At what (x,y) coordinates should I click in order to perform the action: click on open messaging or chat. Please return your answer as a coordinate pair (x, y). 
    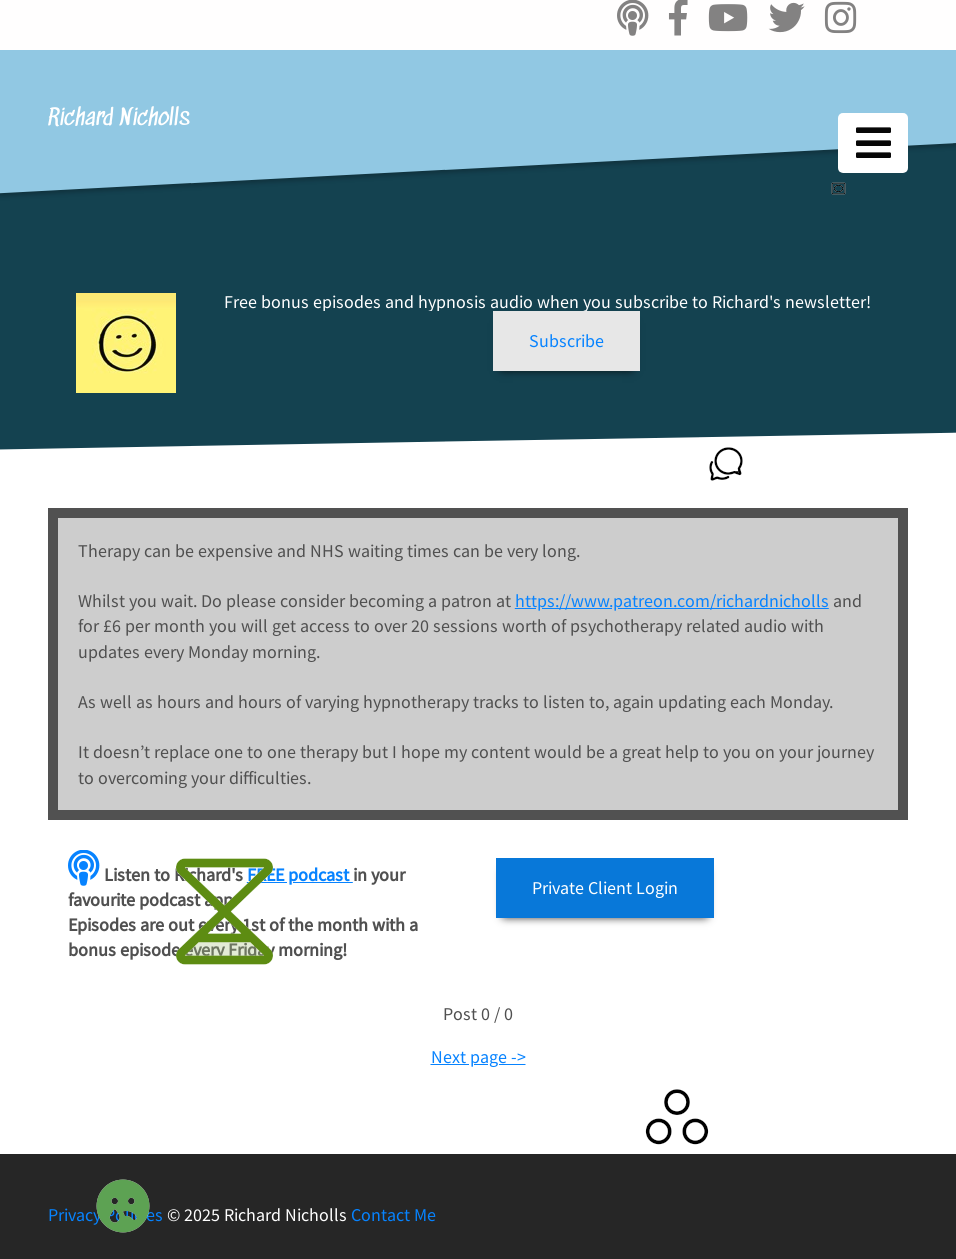
    Looking at the image, I should click on (726, 464).